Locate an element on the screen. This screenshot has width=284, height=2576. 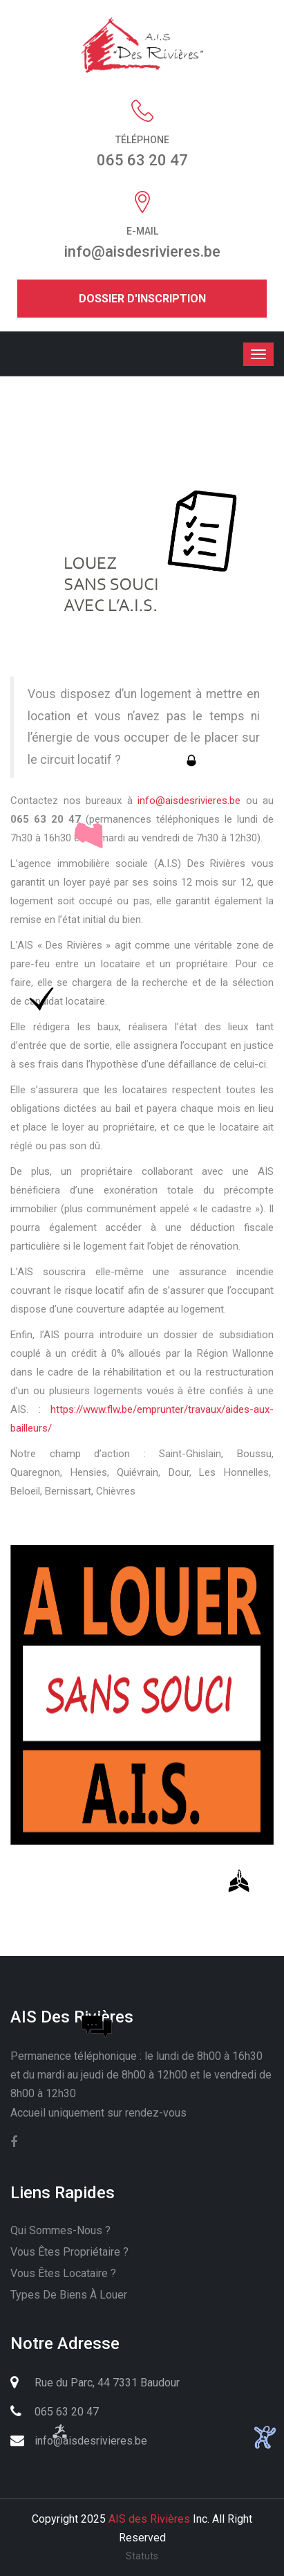
select turban headwear for character customization is located at coordinates (239, 1881).